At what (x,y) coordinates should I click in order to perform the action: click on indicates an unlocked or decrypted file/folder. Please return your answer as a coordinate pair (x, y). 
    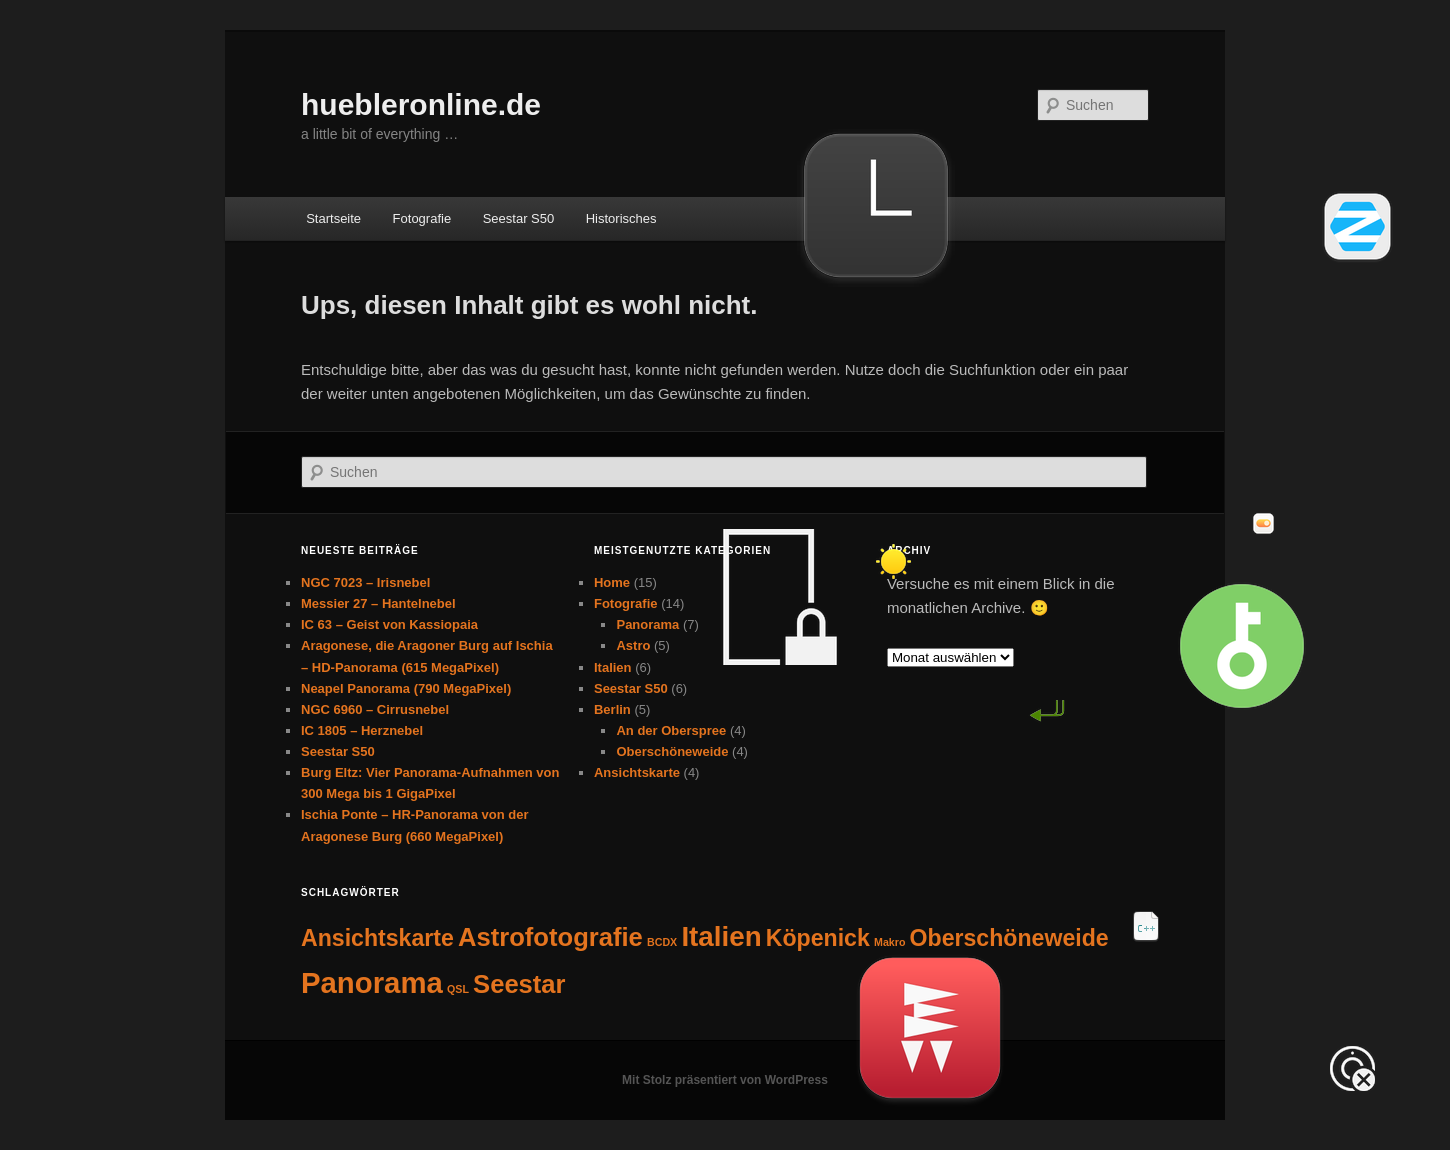
    Looking at the image, I should click on (1242, 646).